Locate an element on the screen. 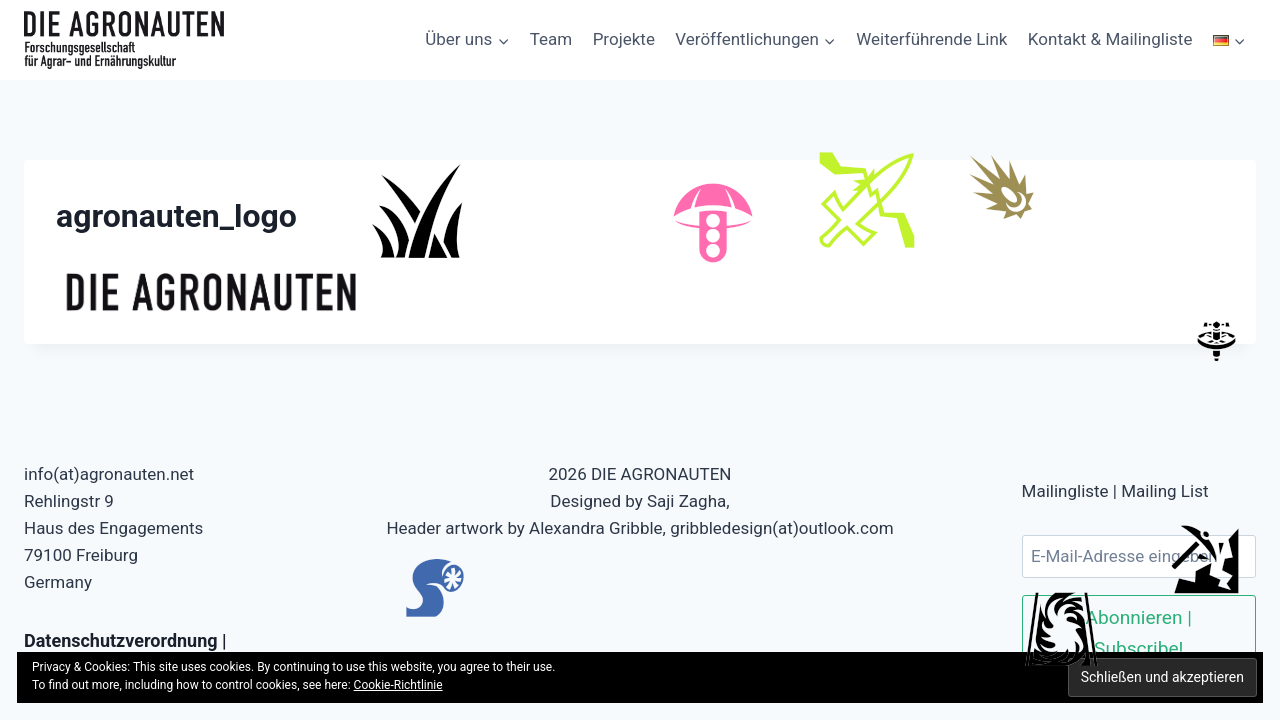 The height and width of the screenshot is (720, 1280). deploy orbital defense satellite is located at coordinates (1216, 341).